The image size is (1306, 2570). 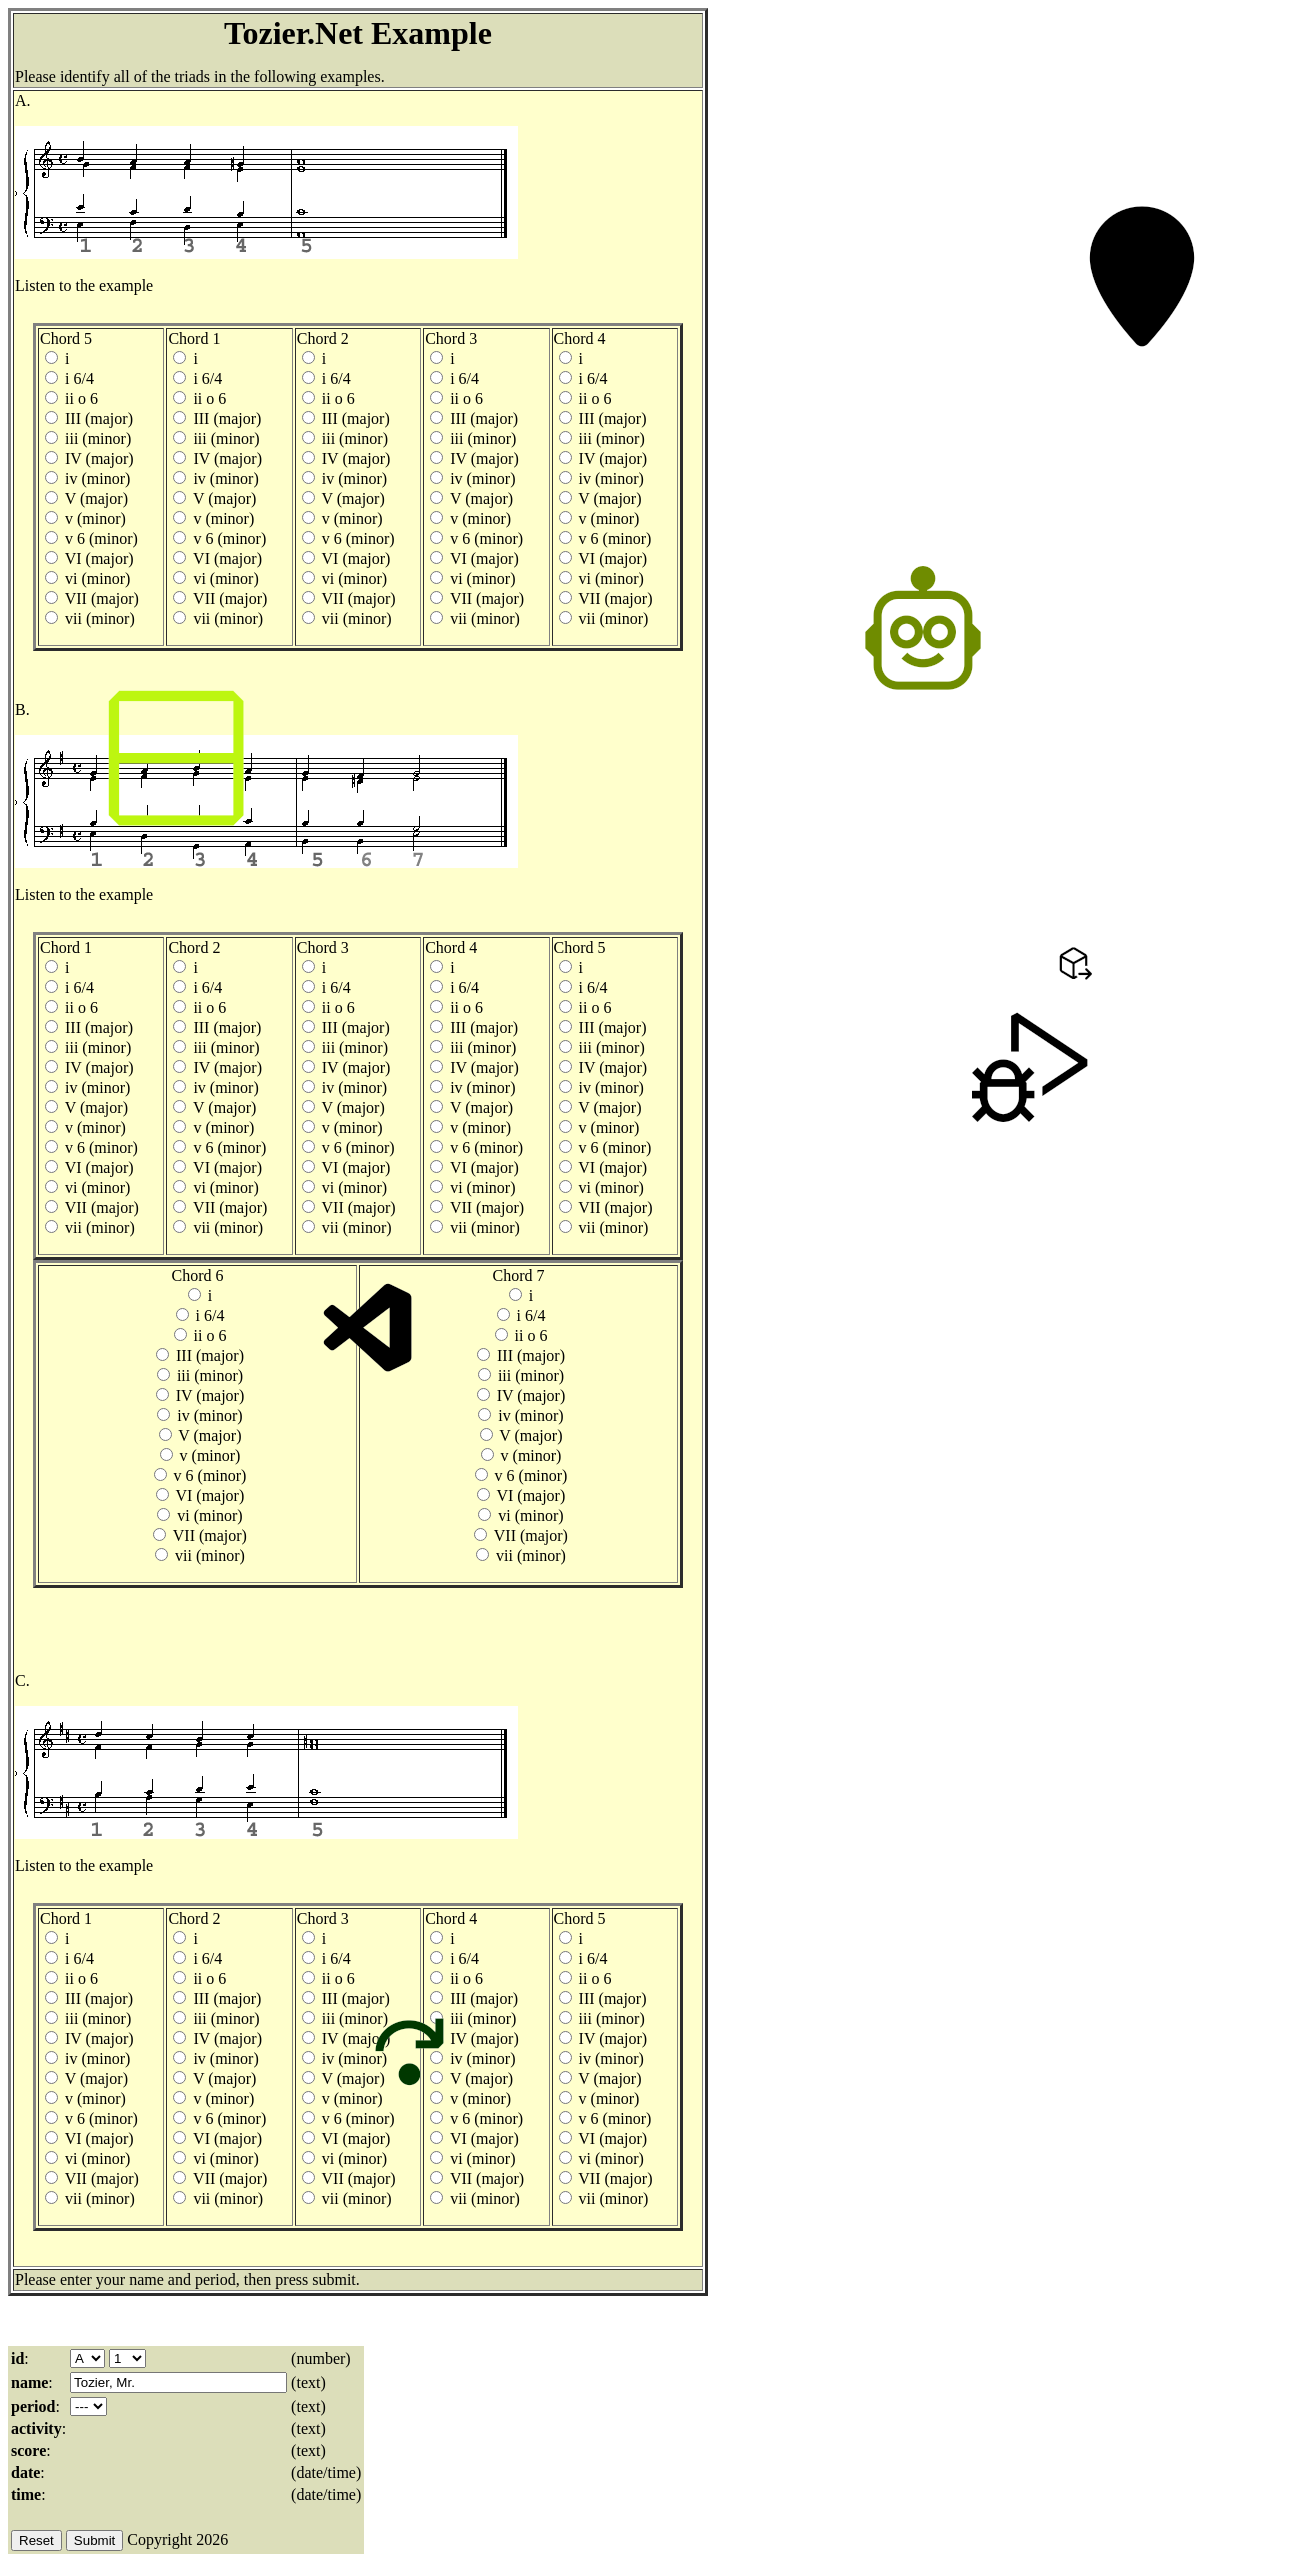 What do you see at coordinates (409, 2052) in the screenshot?
I see `step over the current line while debugging` at bounding box center [409, 2052].